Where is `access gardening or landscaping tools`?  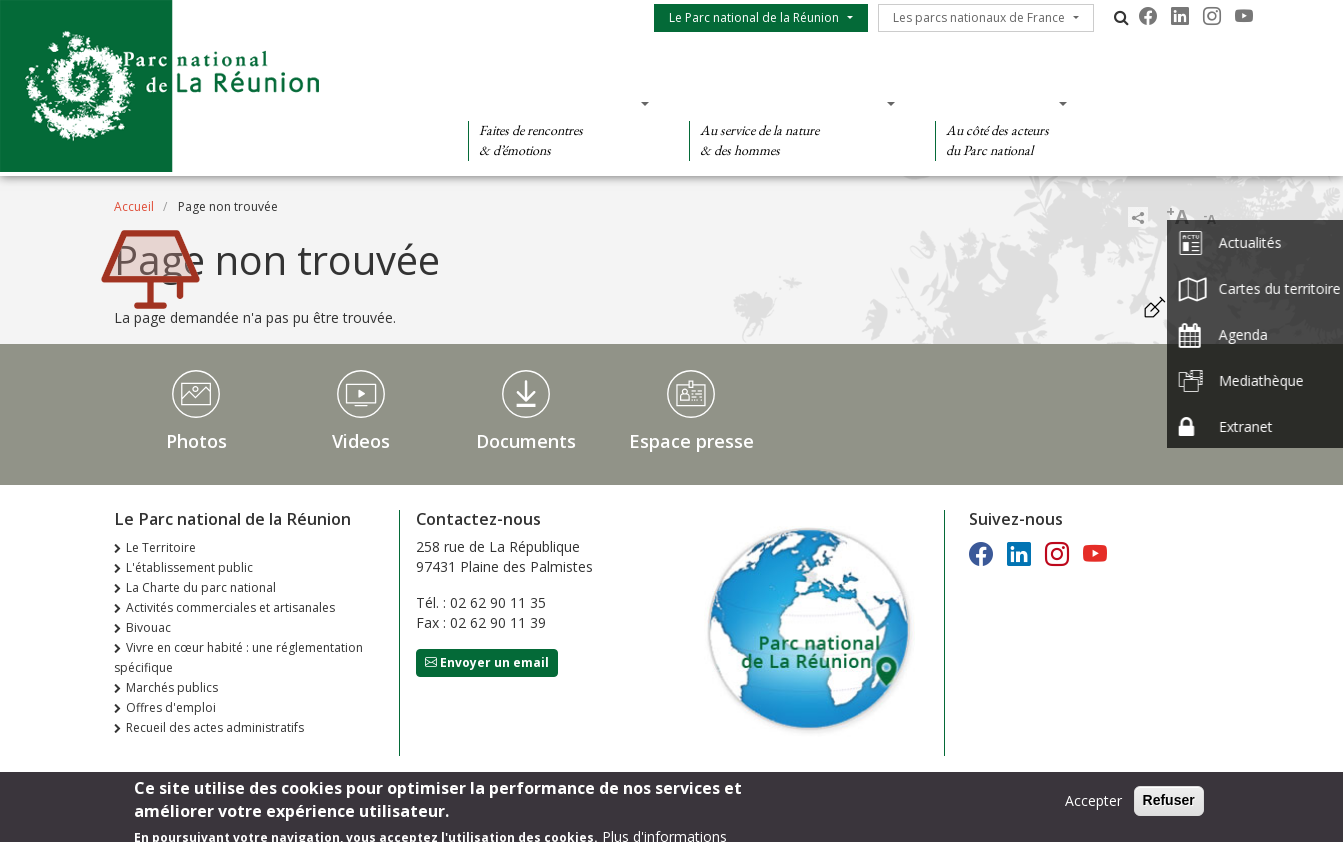 access gardening or landscaping tools is located at coordinates (1154, 307).